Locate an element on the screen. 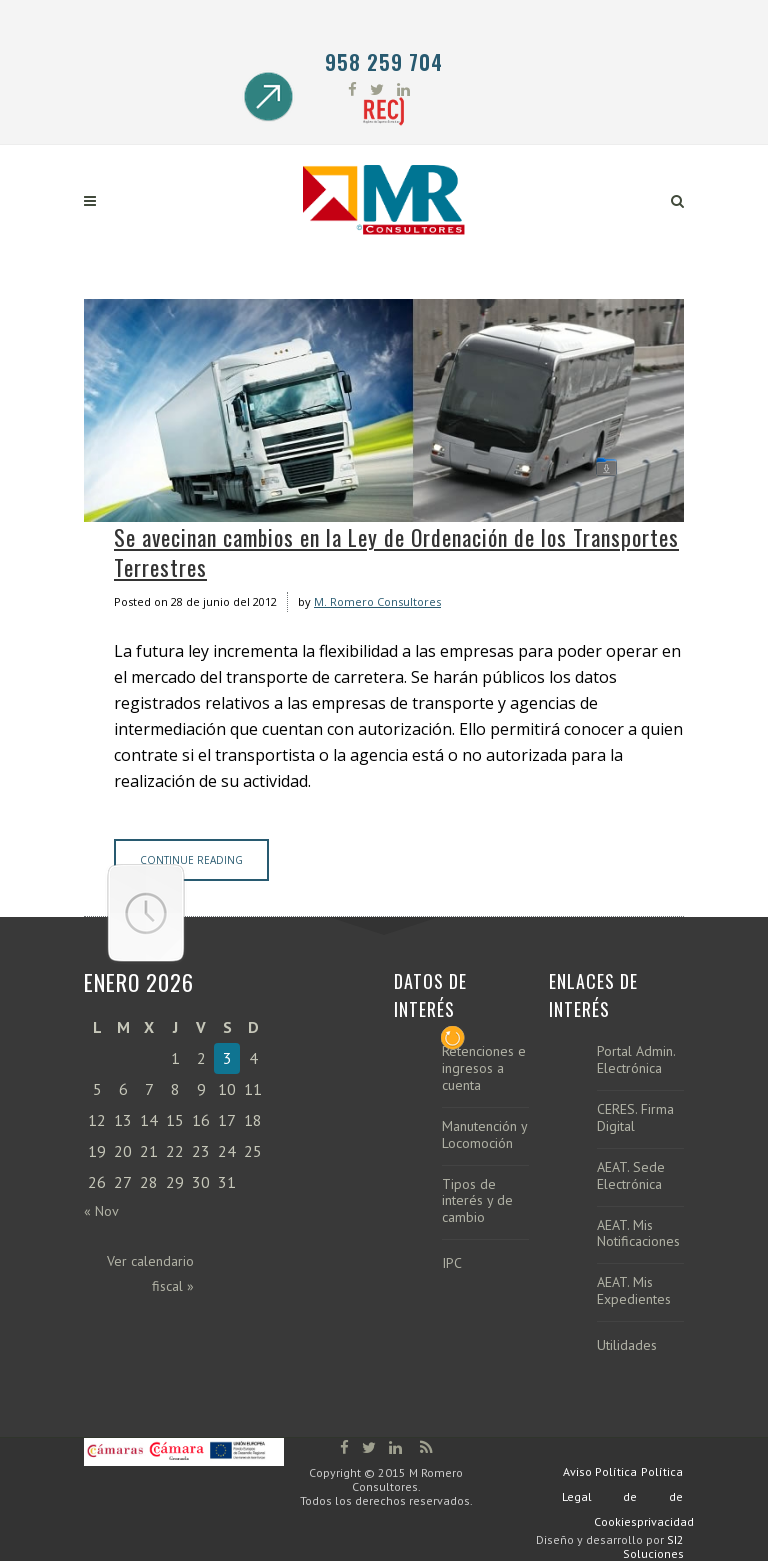 Image resolution: width=768 pixels, height=1561 pixels. reboot or restart the system is located at coordinates (453, 1038).